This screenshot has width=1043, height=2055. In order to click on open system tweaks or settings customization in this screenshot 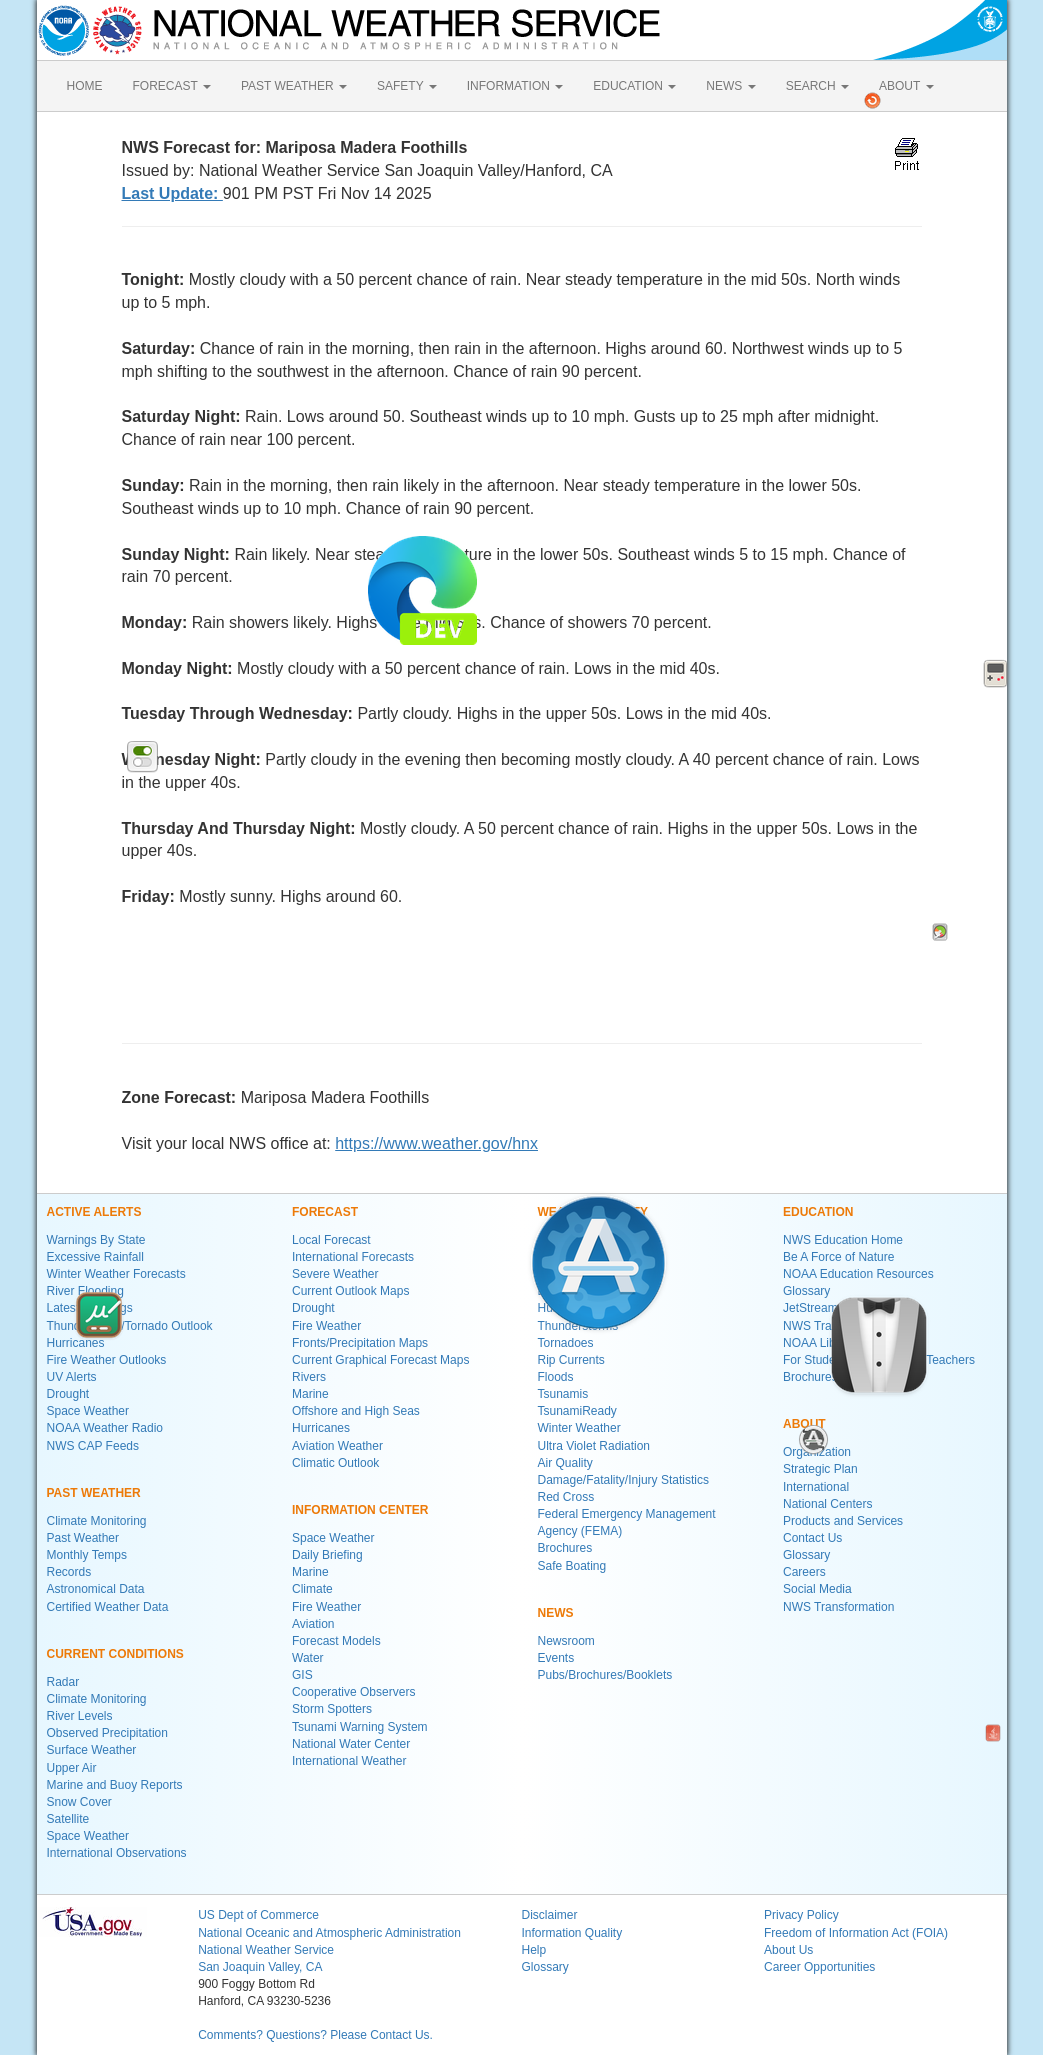, I will do `click(142, 756)`.